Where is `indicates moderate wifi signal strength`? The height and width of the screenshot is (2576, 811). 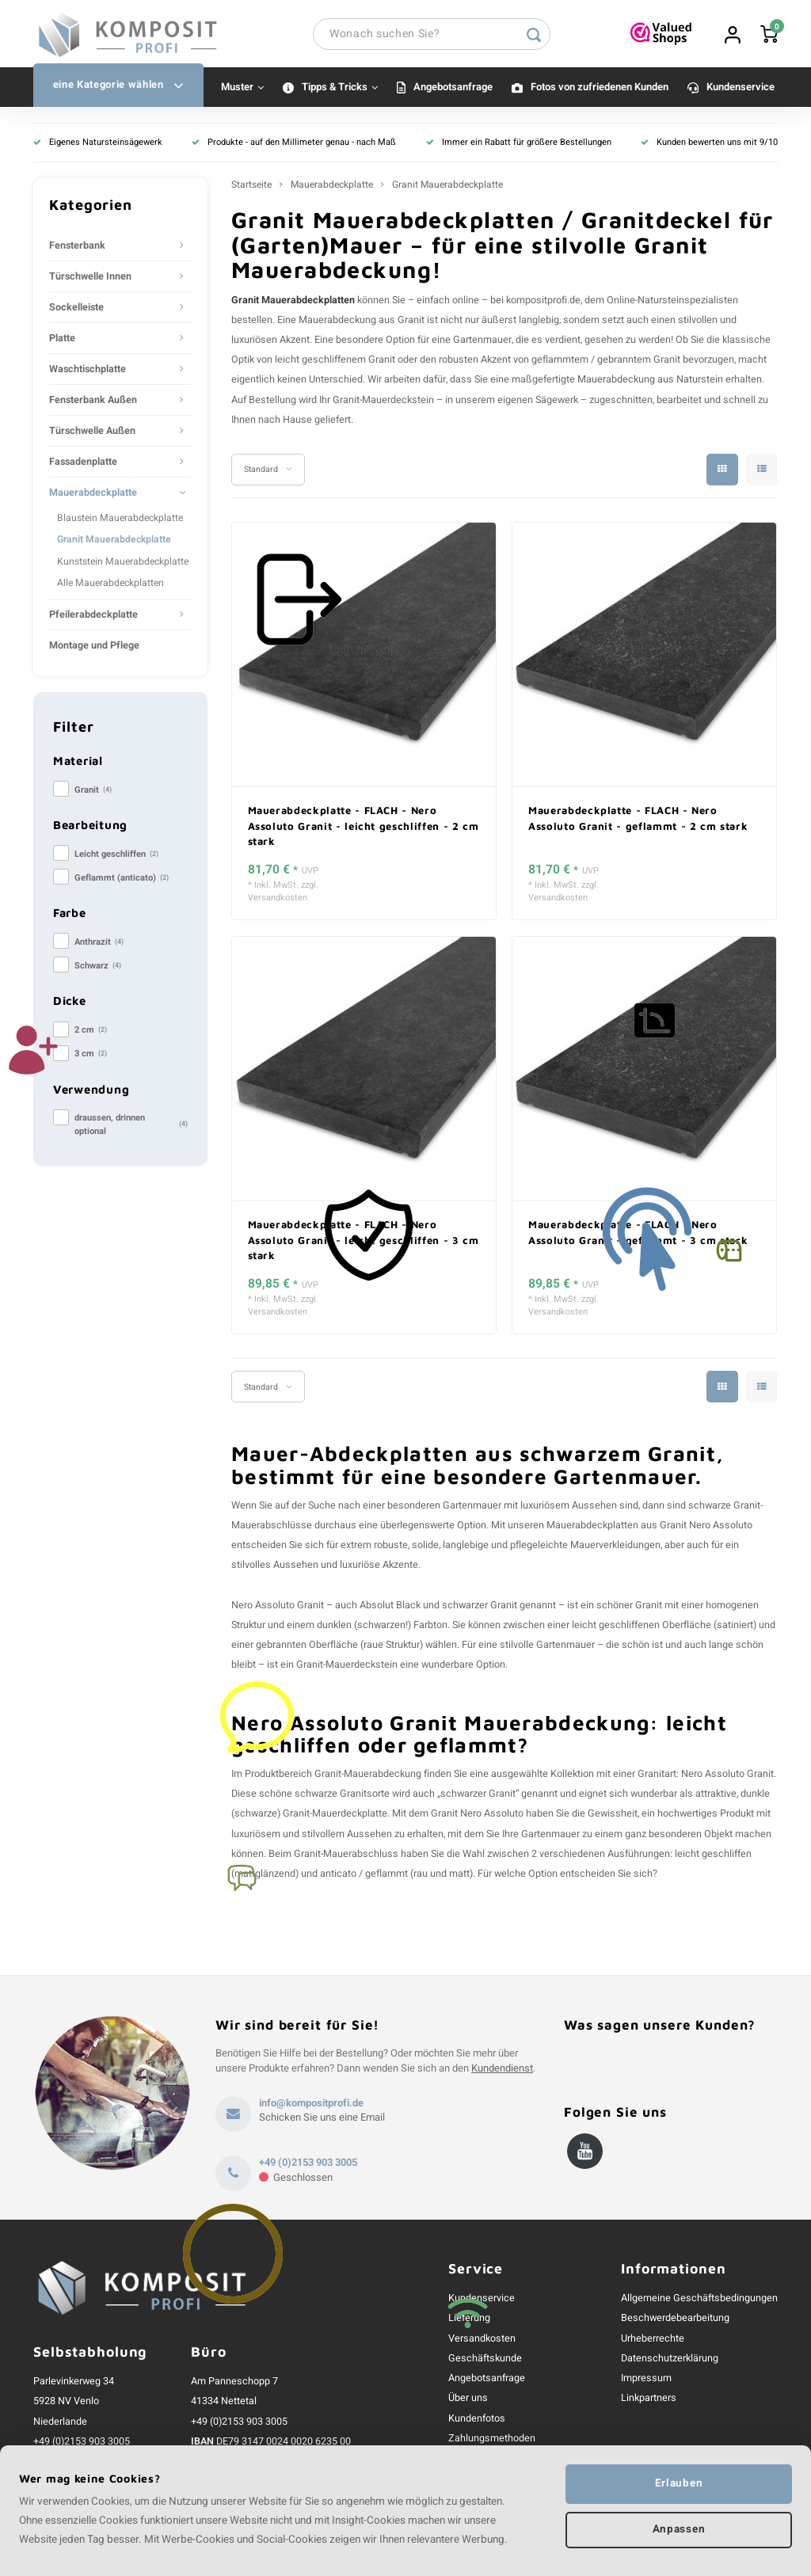
indicates moderate wifi signal strength is located at coordinates (467, 2306).